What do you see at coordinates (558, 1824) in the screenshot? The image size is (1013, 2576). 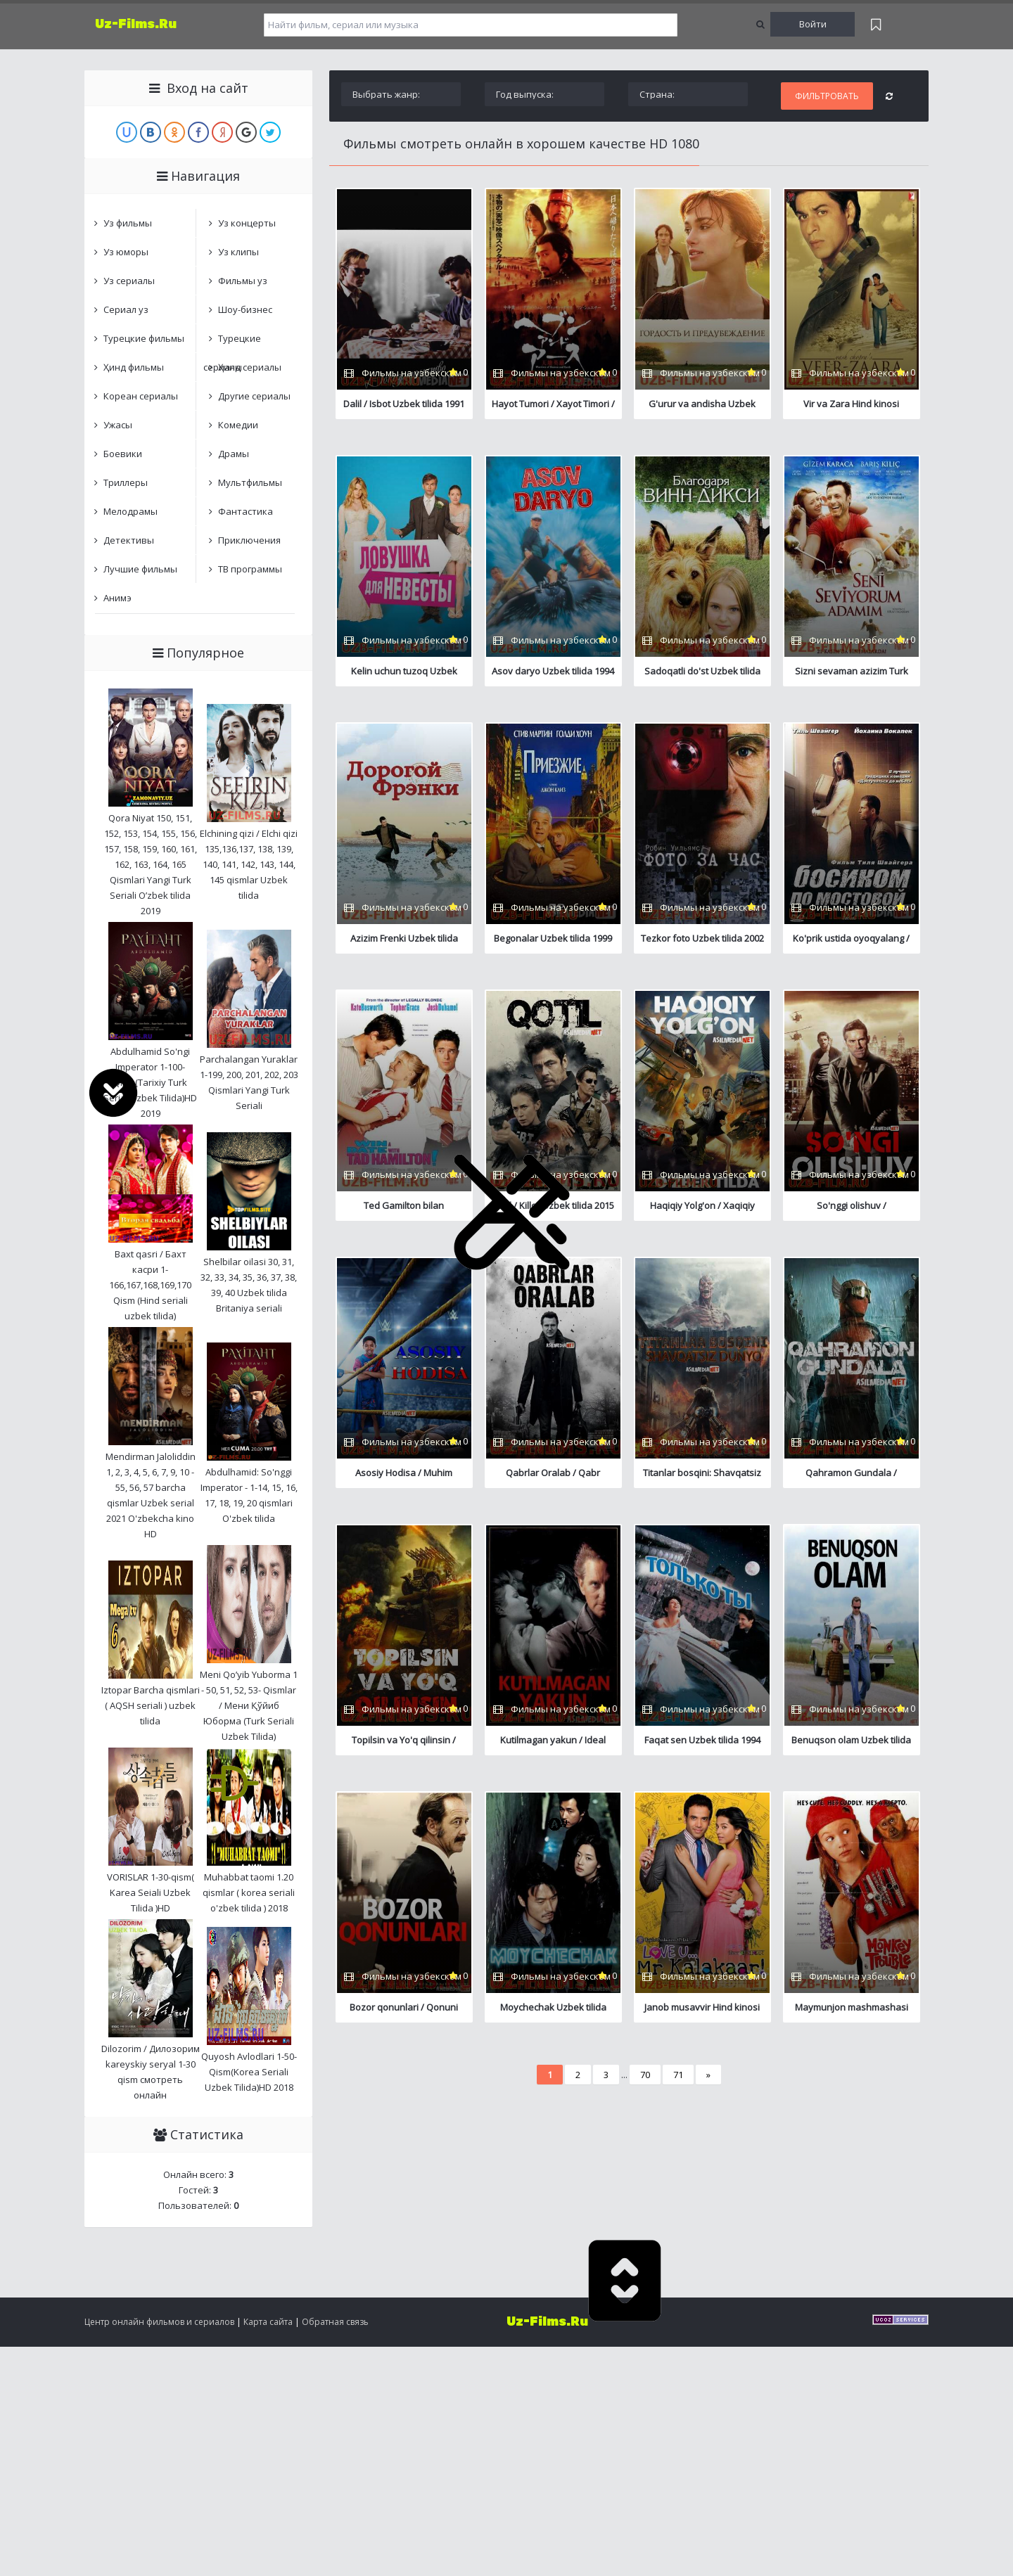 I see `toggle automatic white balance` at bounding box center [558, 1824].